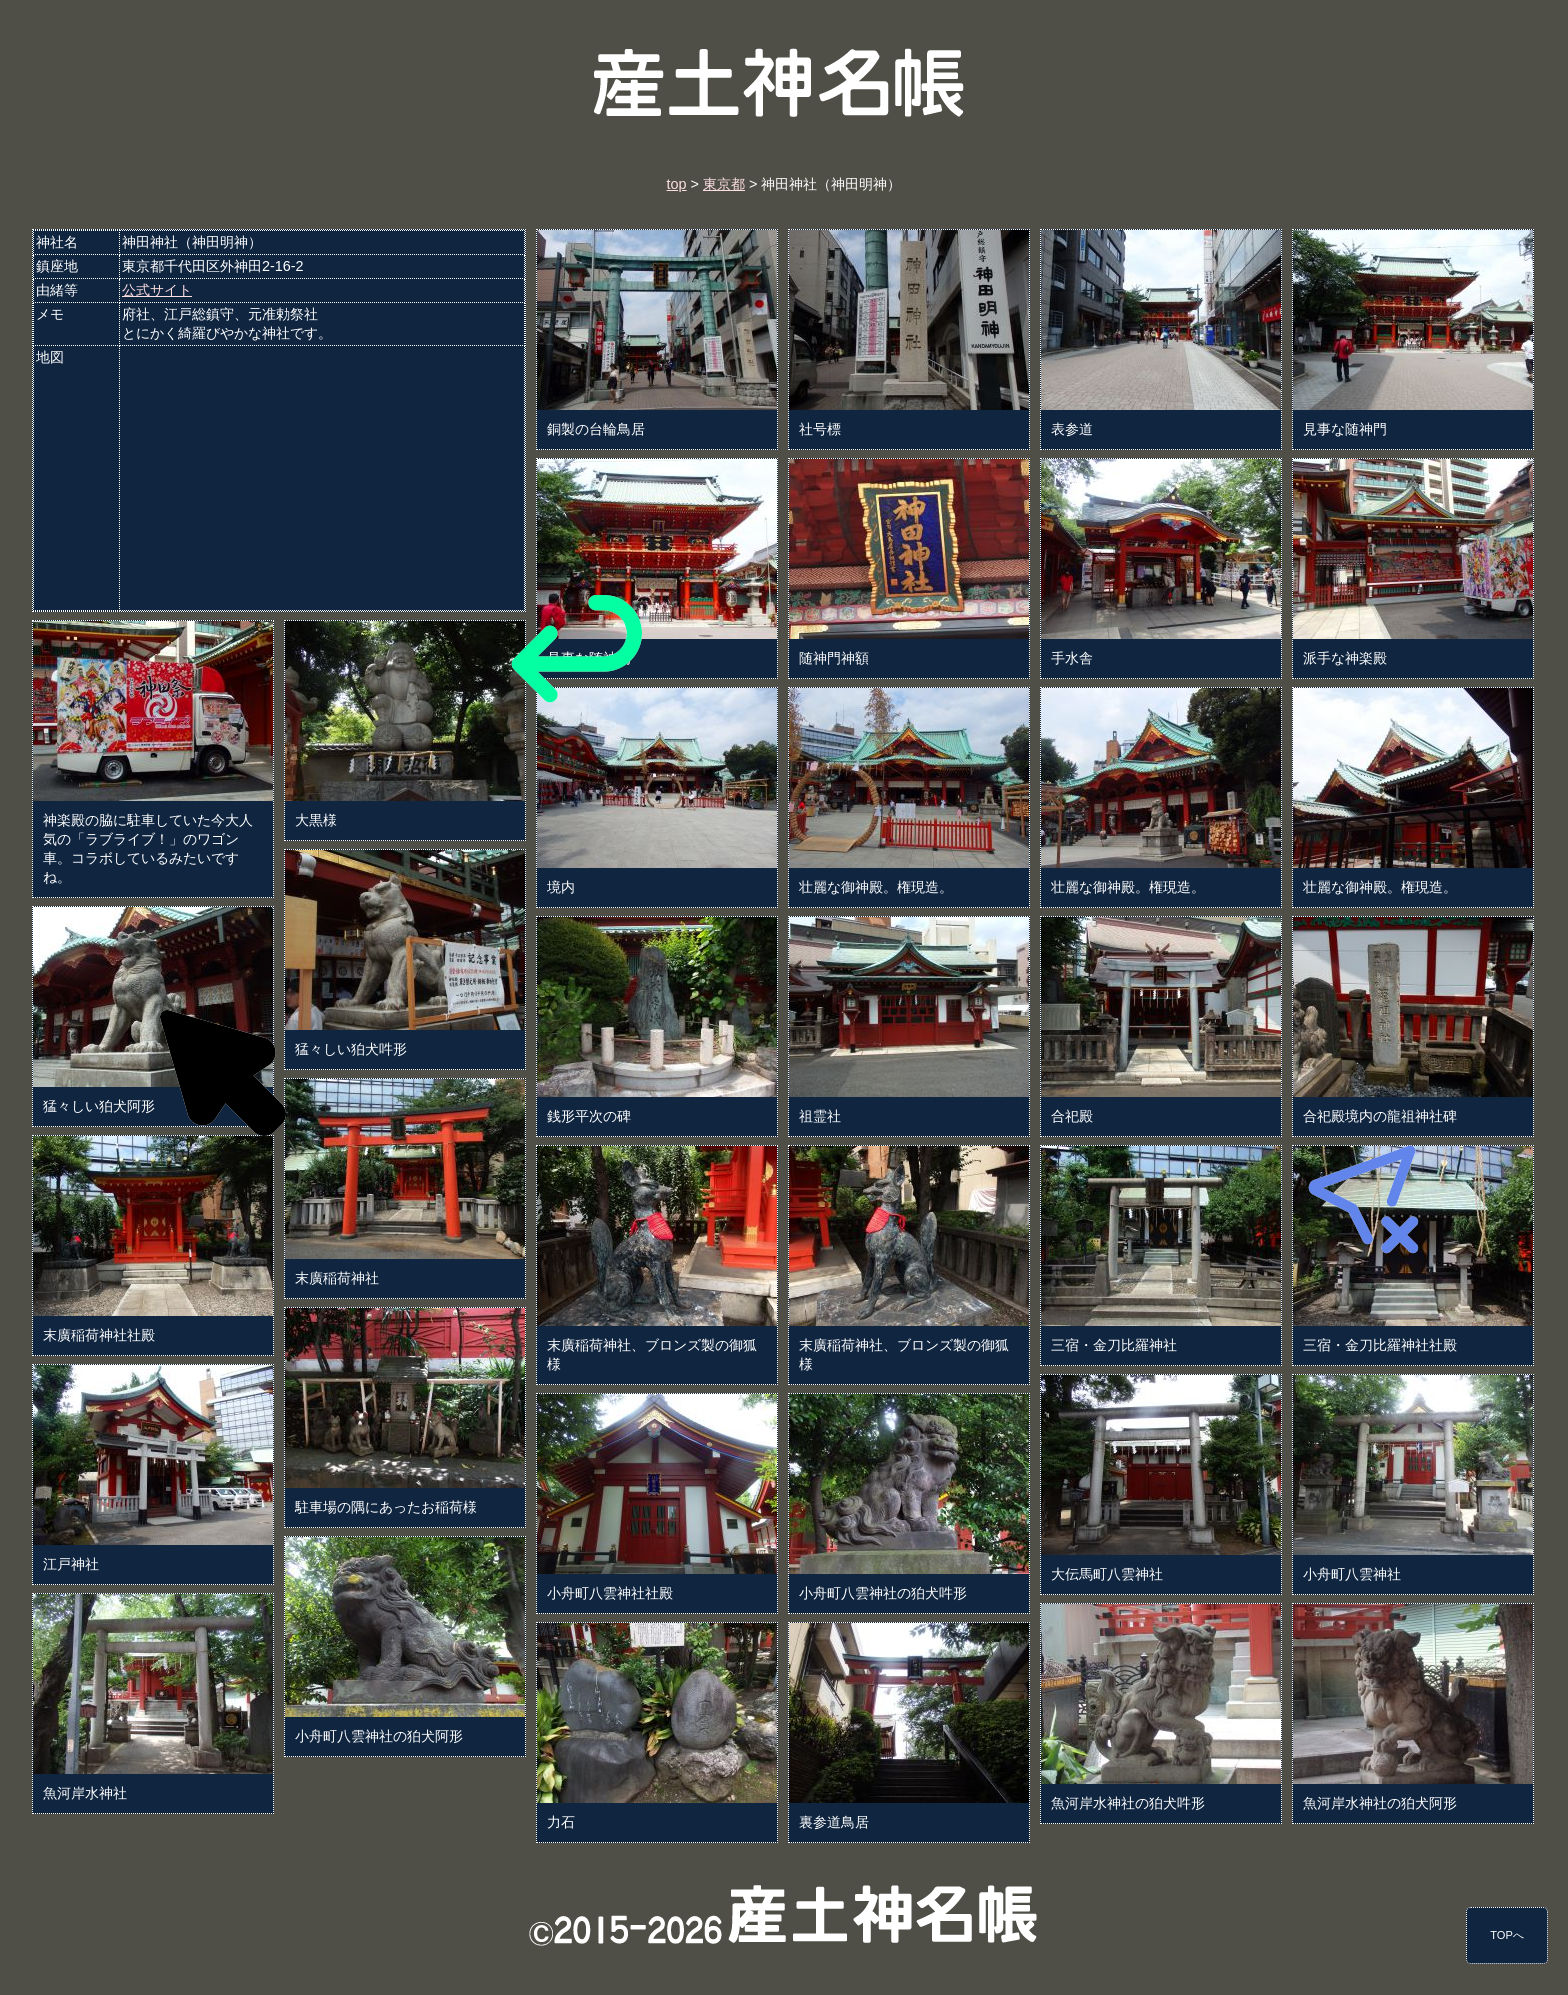 Image resolution: width=1568 pixels, height=1995 pixels. What do you see at coordinates (223, 1073) in the screenshot?
I see `cursor indicating selection mode` at bounding box center [223, 1073].